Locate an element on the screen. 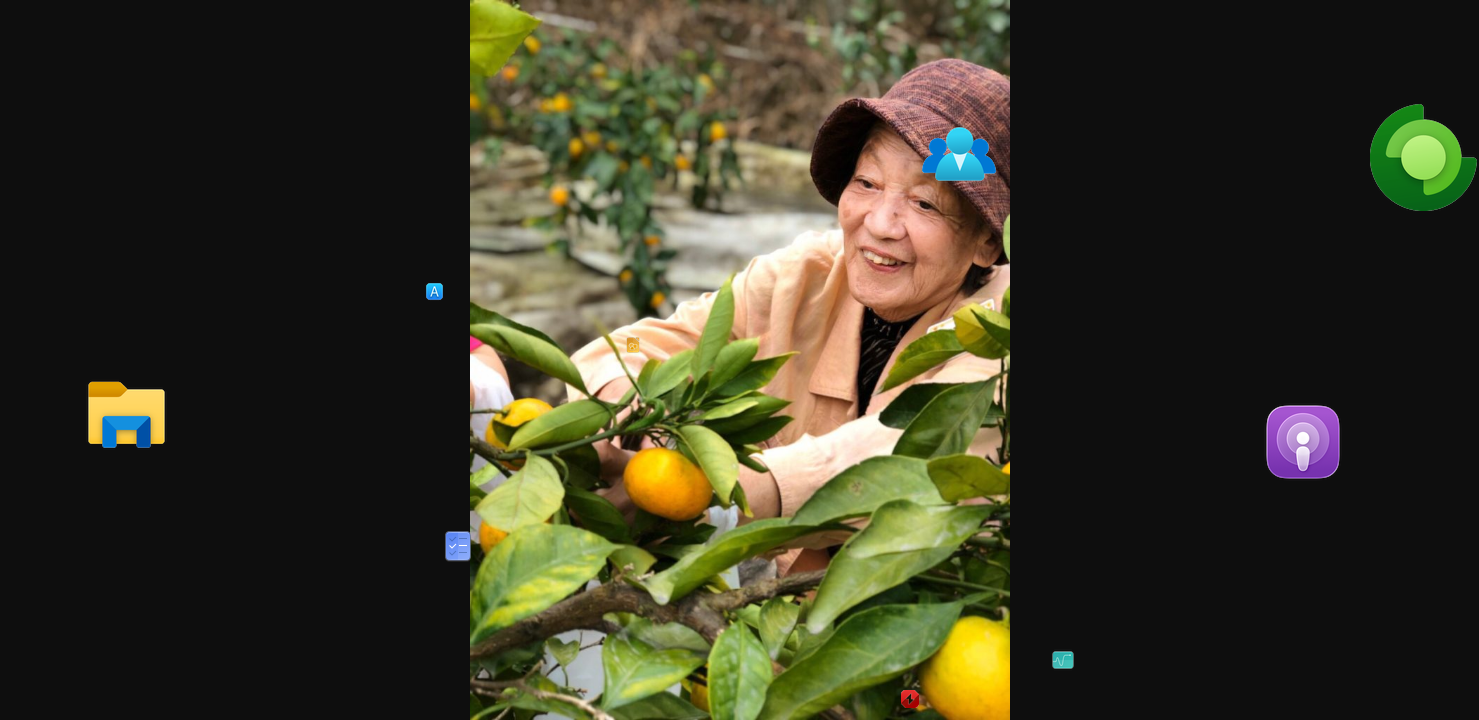  open windows file explorer is located at coordinates (126, 413).